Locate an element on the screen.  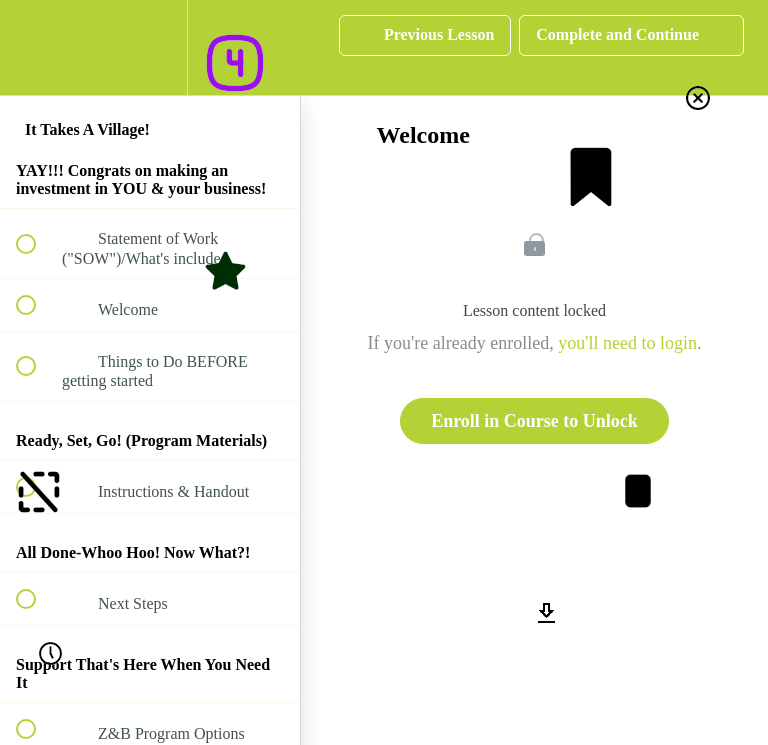
indicates a favorited or starred item is located at coordinates (225, 272).